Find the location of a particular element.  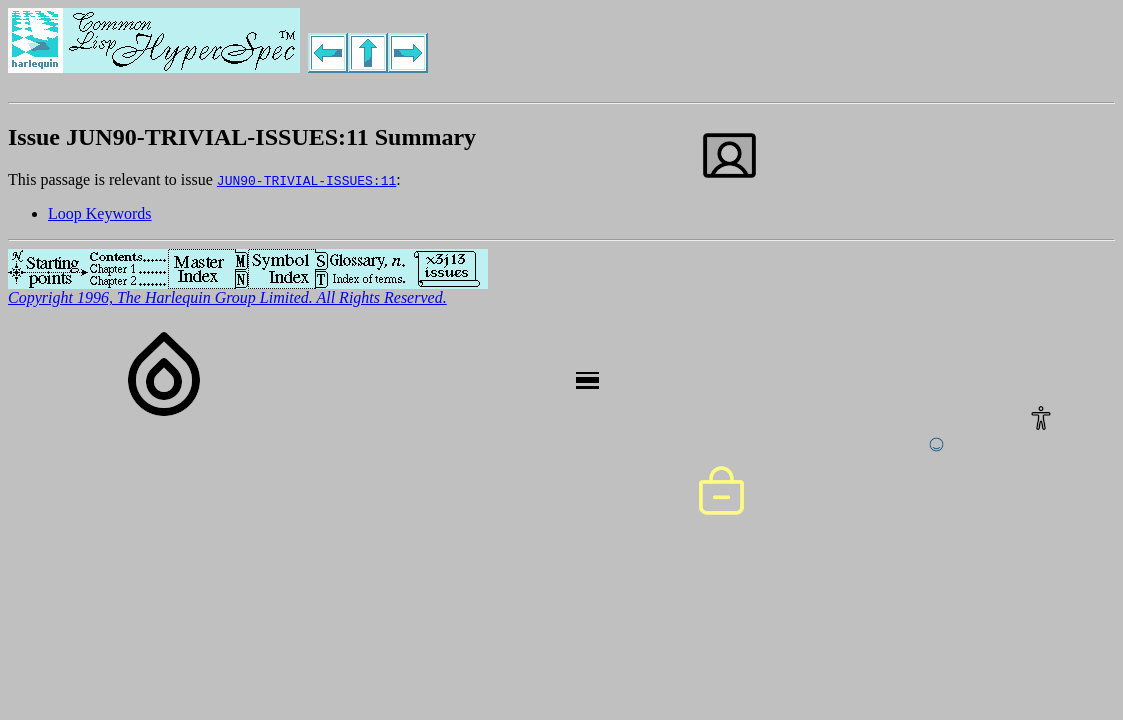

remove item from shopping bag is located at coordinates (721, 490).